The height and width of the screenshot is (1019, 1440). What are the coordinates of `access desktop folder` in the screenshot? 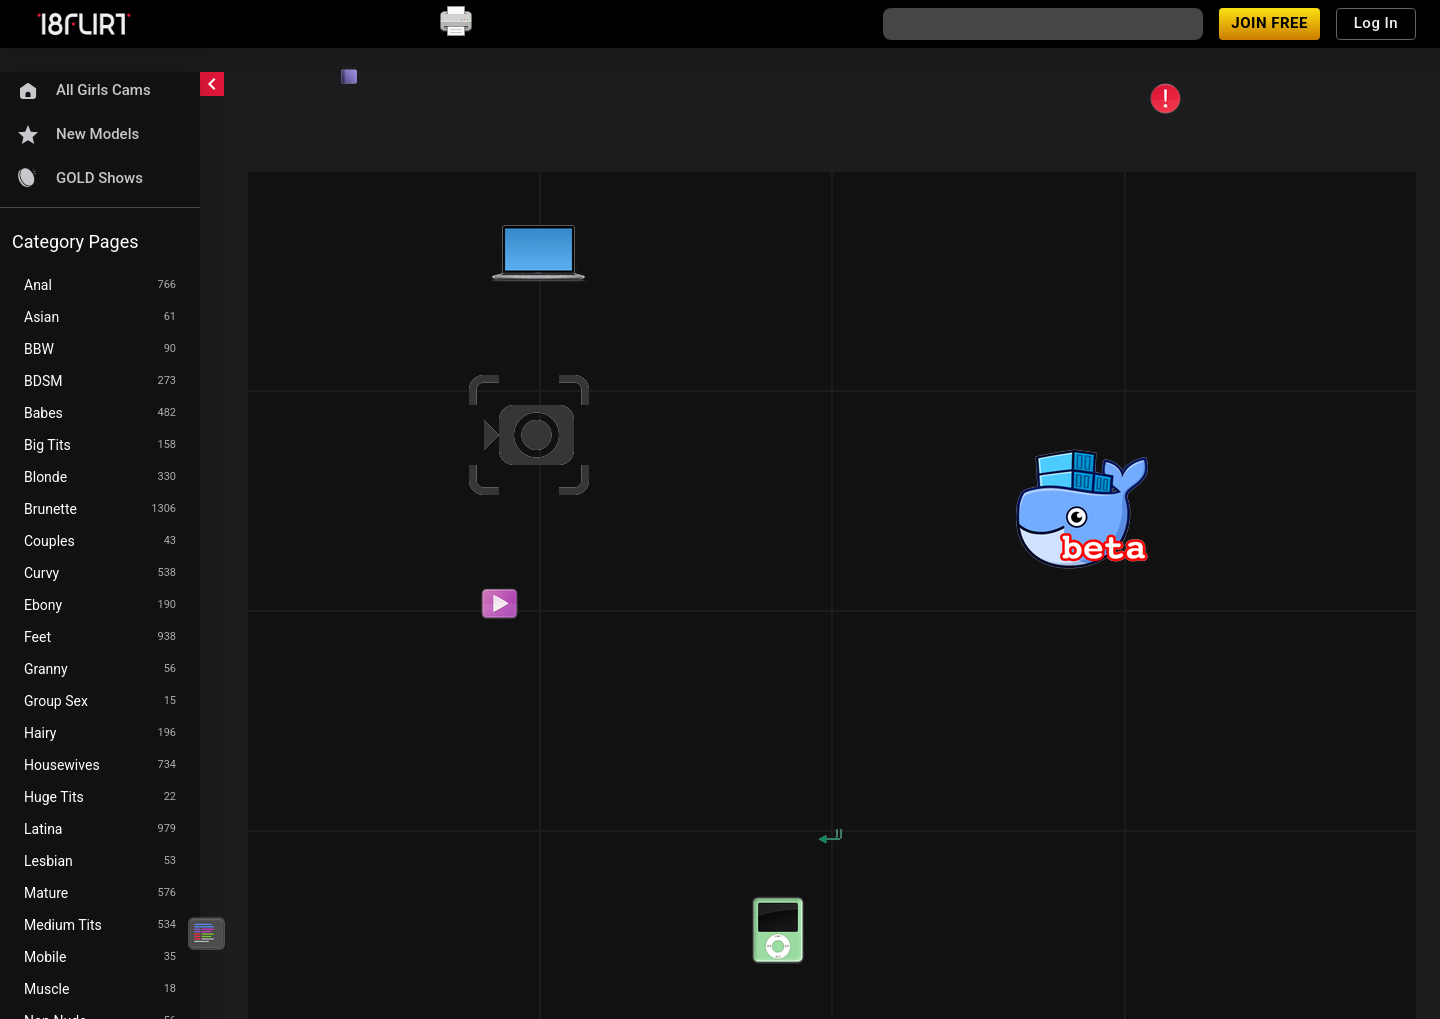 It's located at (349, 76).